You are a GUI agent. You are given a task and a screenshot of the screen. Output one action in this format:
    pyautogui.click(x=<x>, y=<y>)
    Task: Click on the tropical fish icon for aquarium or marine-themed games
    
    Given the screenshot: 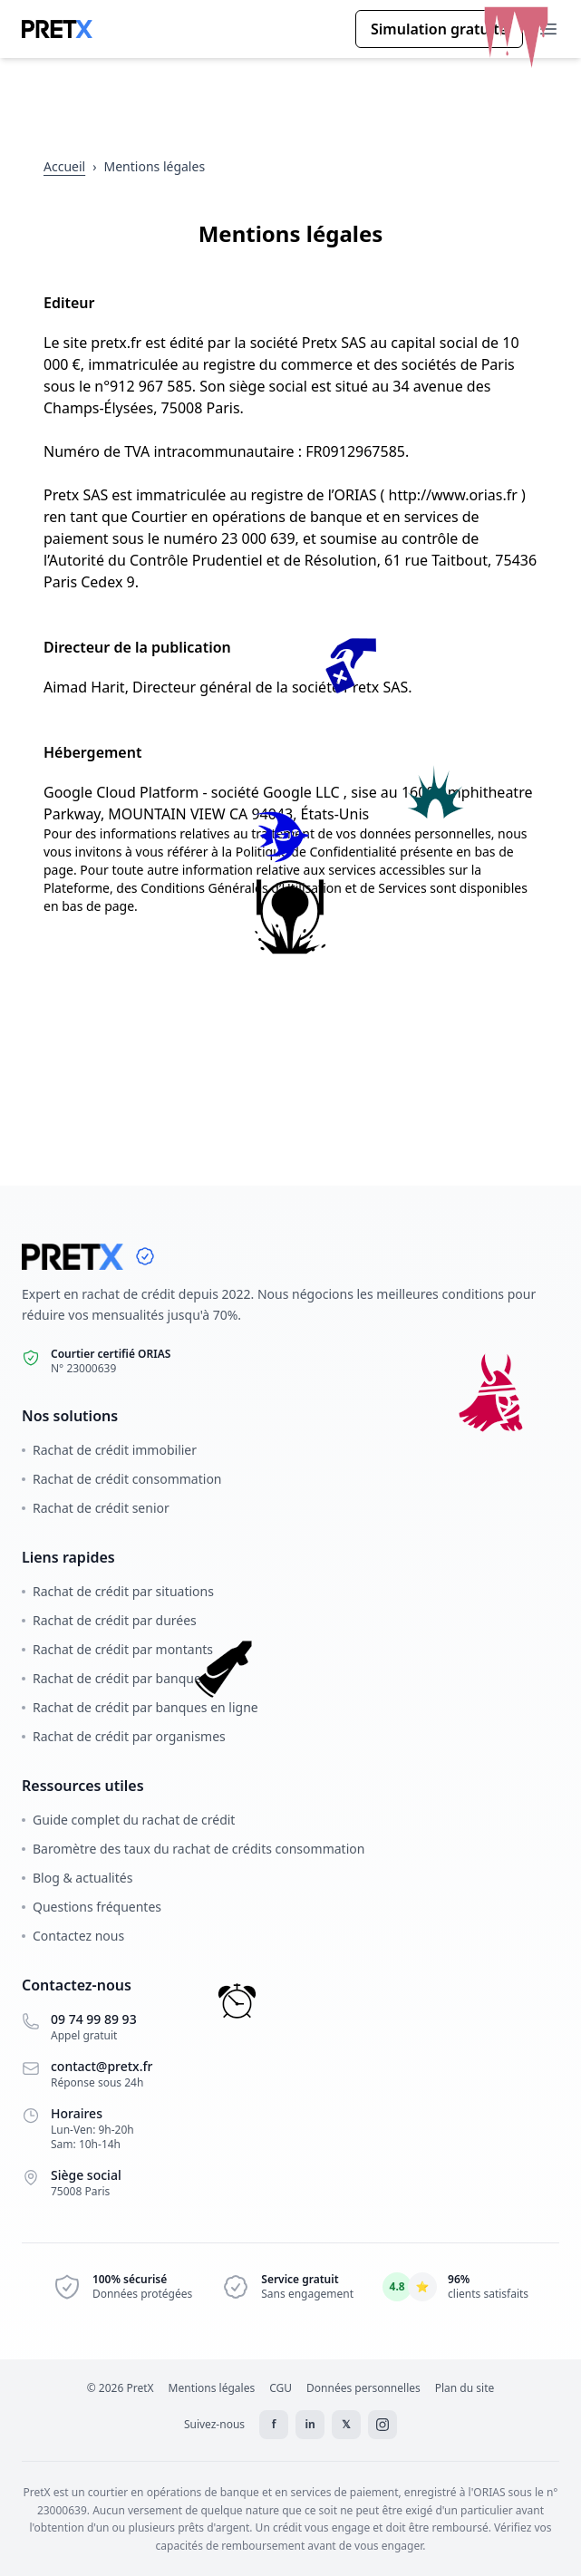 What is the action you would take?
    pyautogui.click(x=281, y=835)
    